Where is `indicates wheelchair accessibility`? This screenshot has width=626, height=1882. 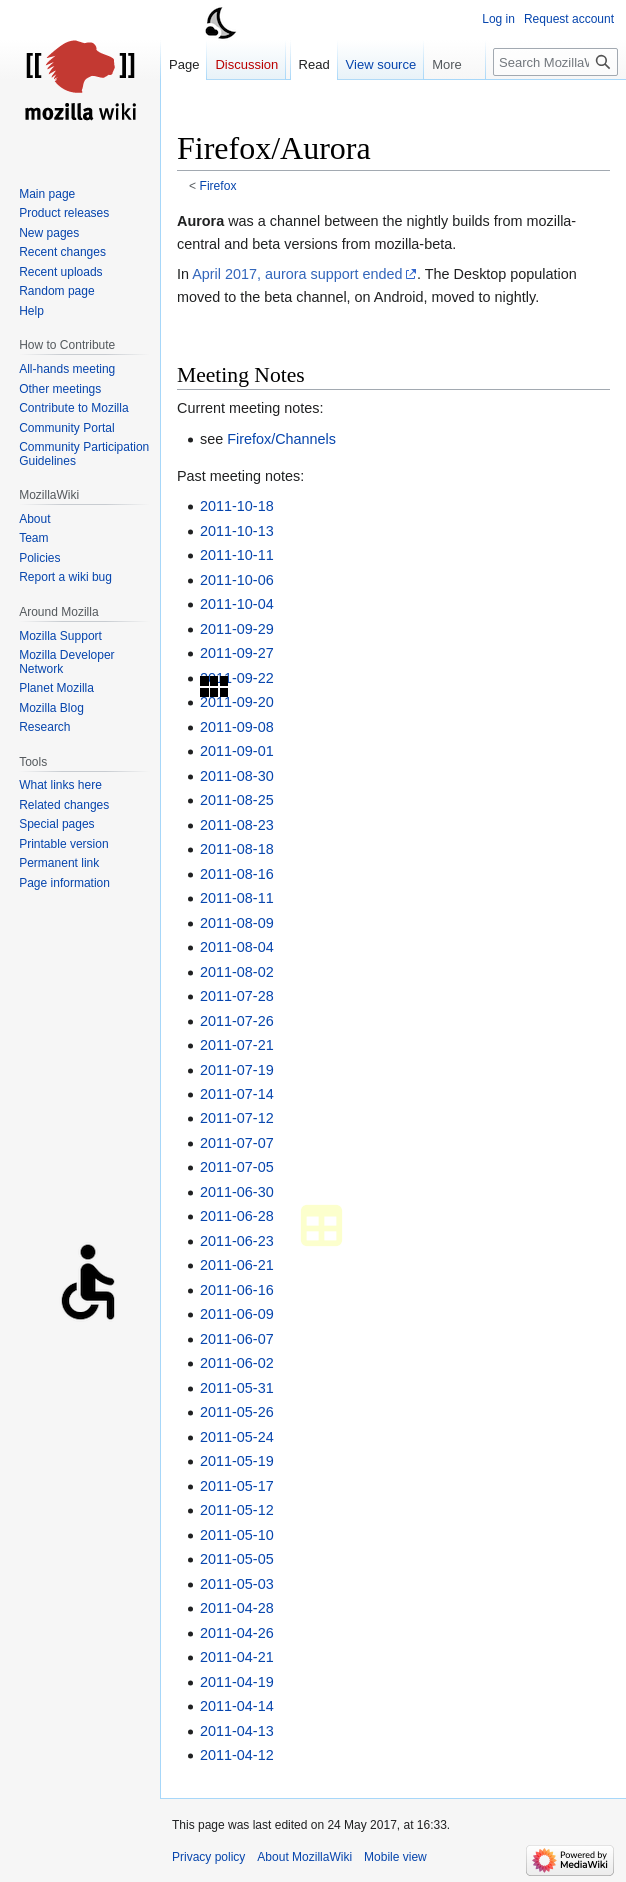 indicates wheelchair accessibility is located at coordinates (88, 1282).